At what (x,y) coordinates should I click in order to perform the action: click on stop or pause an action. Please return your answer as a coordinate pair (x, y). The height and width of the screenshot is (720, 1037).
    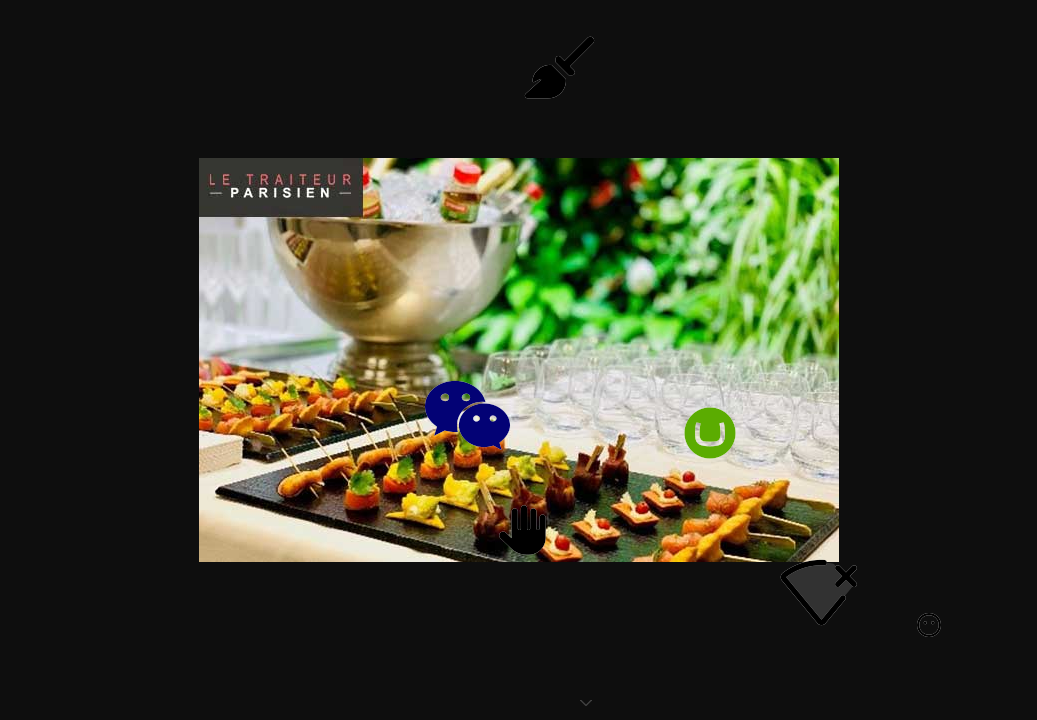
    Looking at the image, I should click on (524, 530).